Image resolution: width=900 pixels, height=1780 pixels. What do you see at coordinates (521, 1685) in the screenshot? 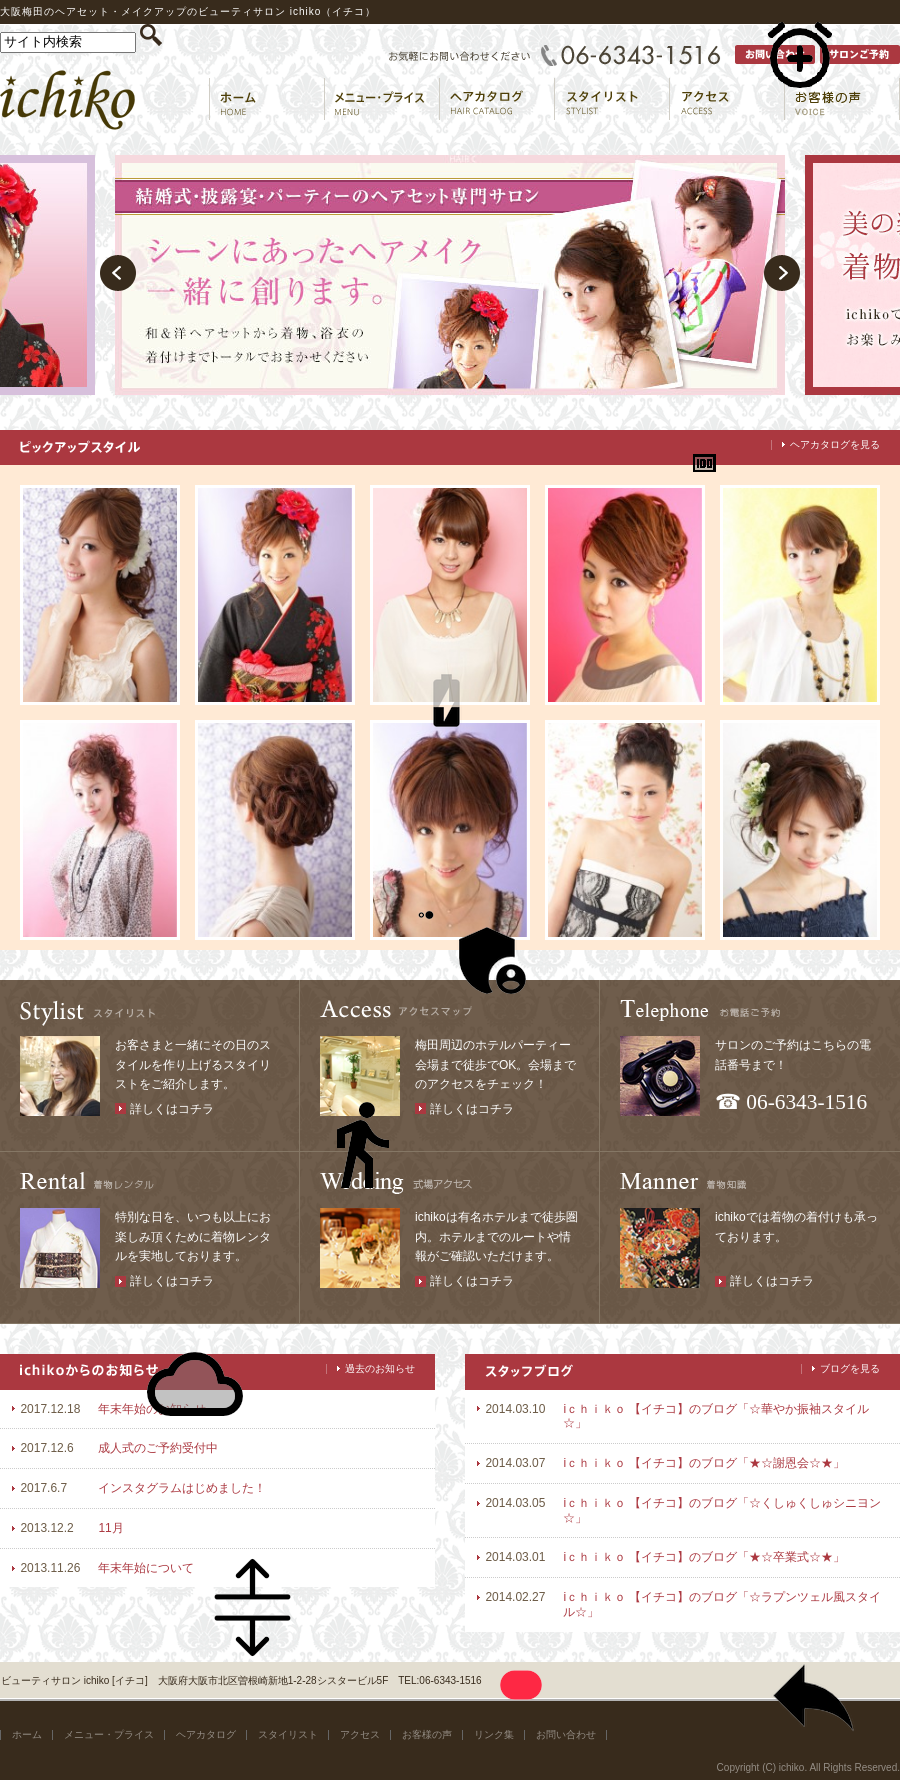
I see `access medication or pharmacy features` at bounding box center [521, 1685].